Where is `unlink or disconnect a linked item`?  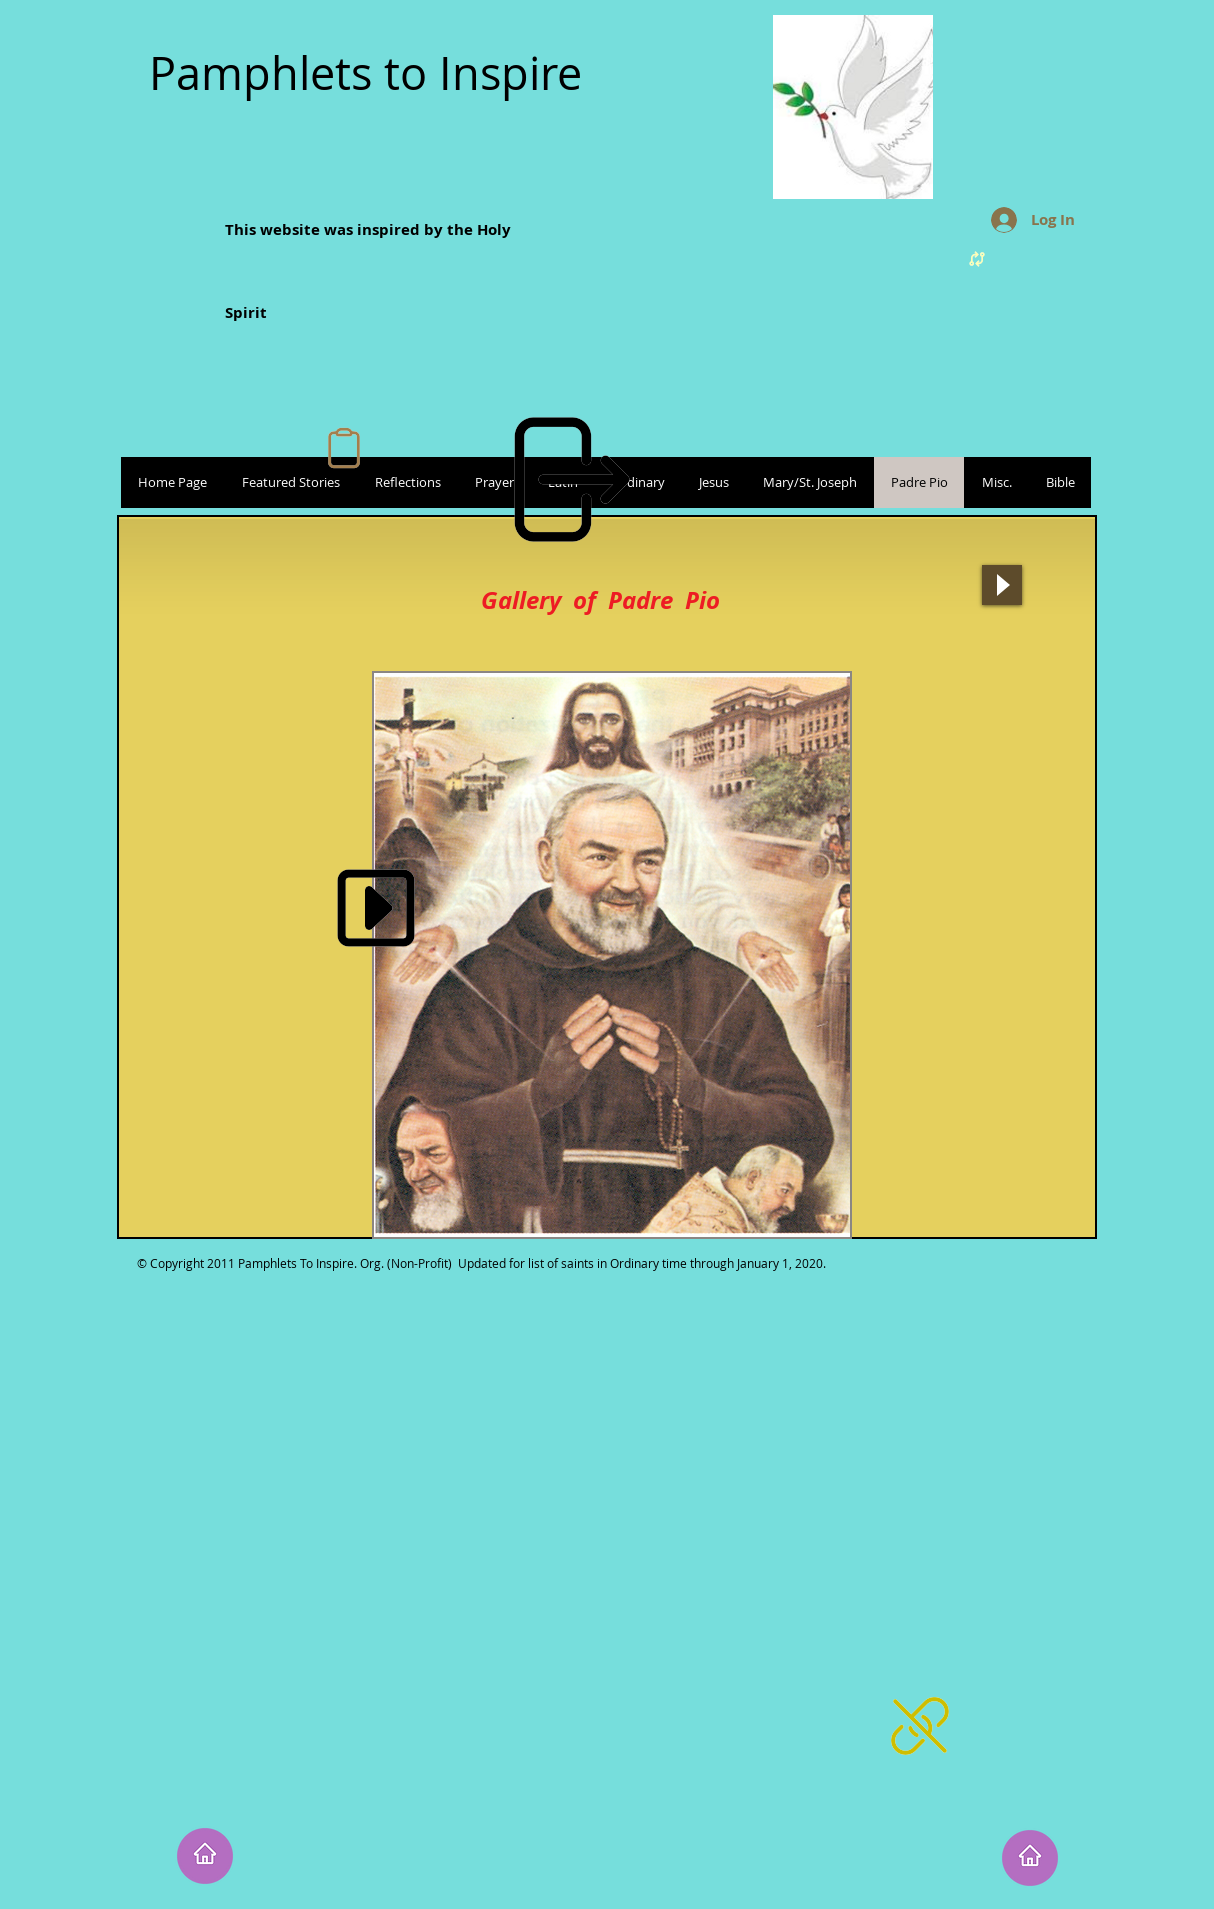 unlink or disconnect a linked item is located at coordinates (920, 1726).